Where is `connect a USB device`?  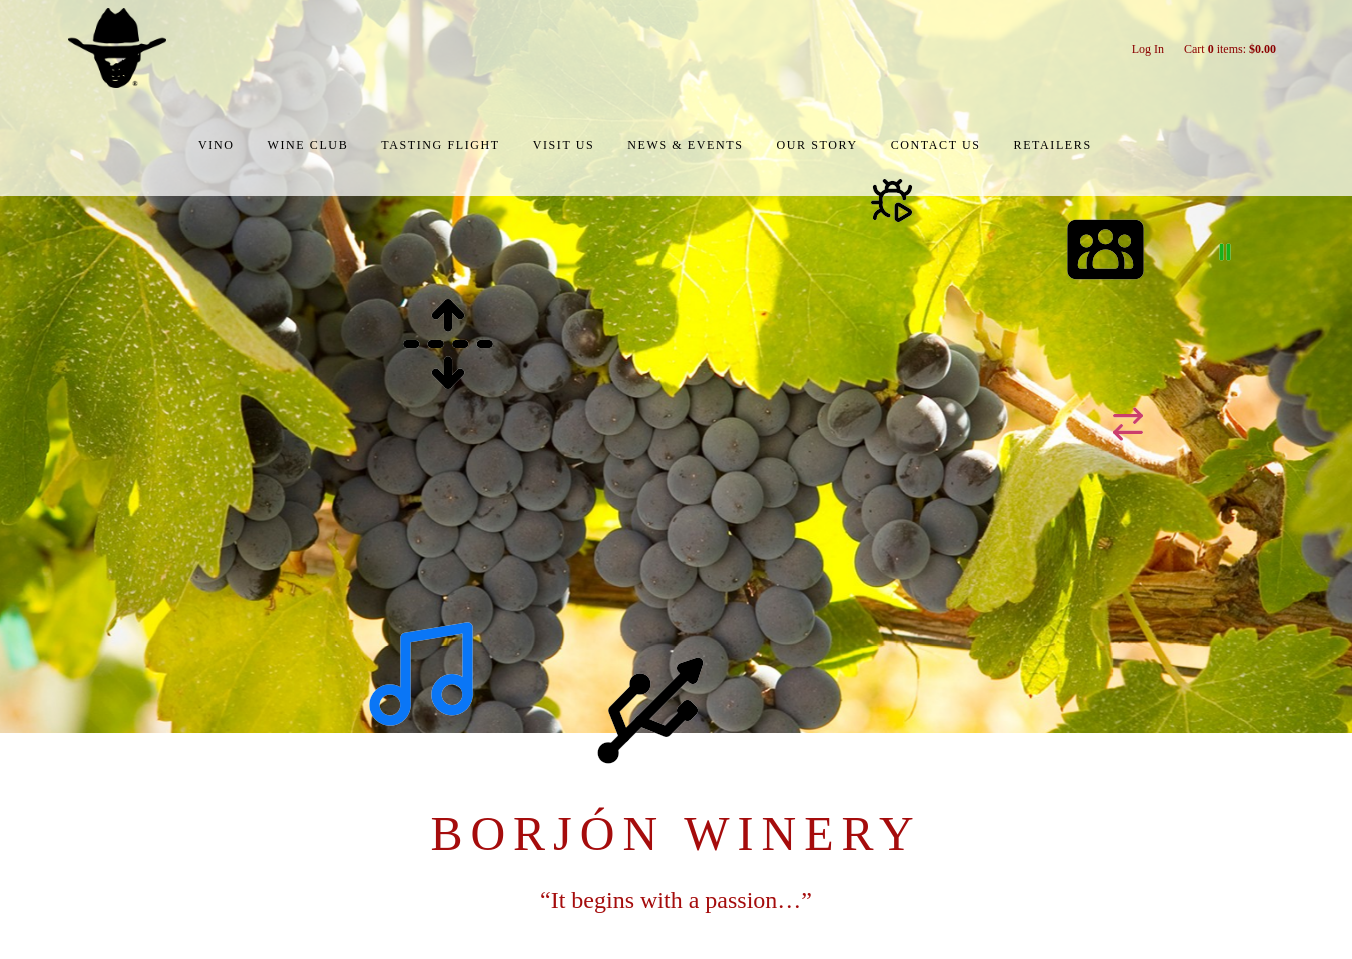 connect a USB device is located at coordinates (650, 710).